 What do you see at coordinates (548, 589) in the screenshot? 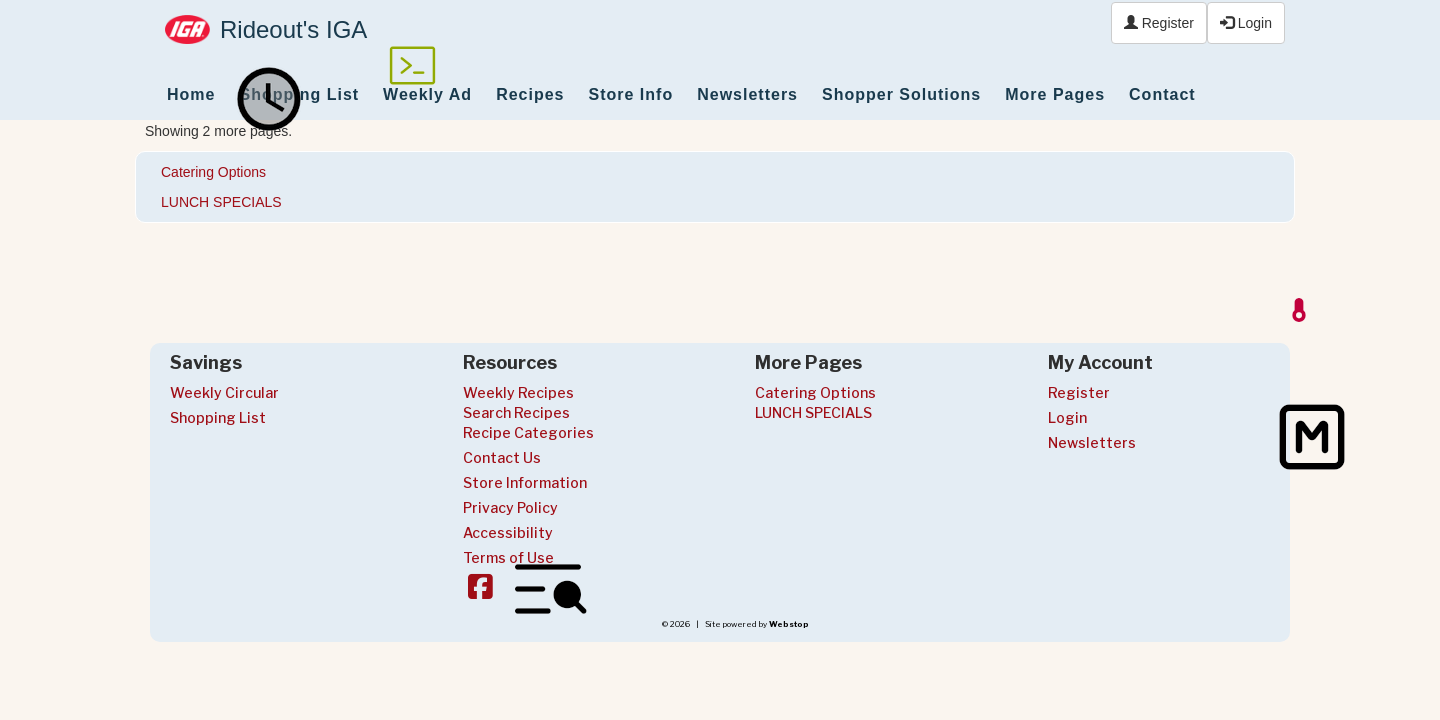
I see `search within a list or document` at bounding box center [548, 589].